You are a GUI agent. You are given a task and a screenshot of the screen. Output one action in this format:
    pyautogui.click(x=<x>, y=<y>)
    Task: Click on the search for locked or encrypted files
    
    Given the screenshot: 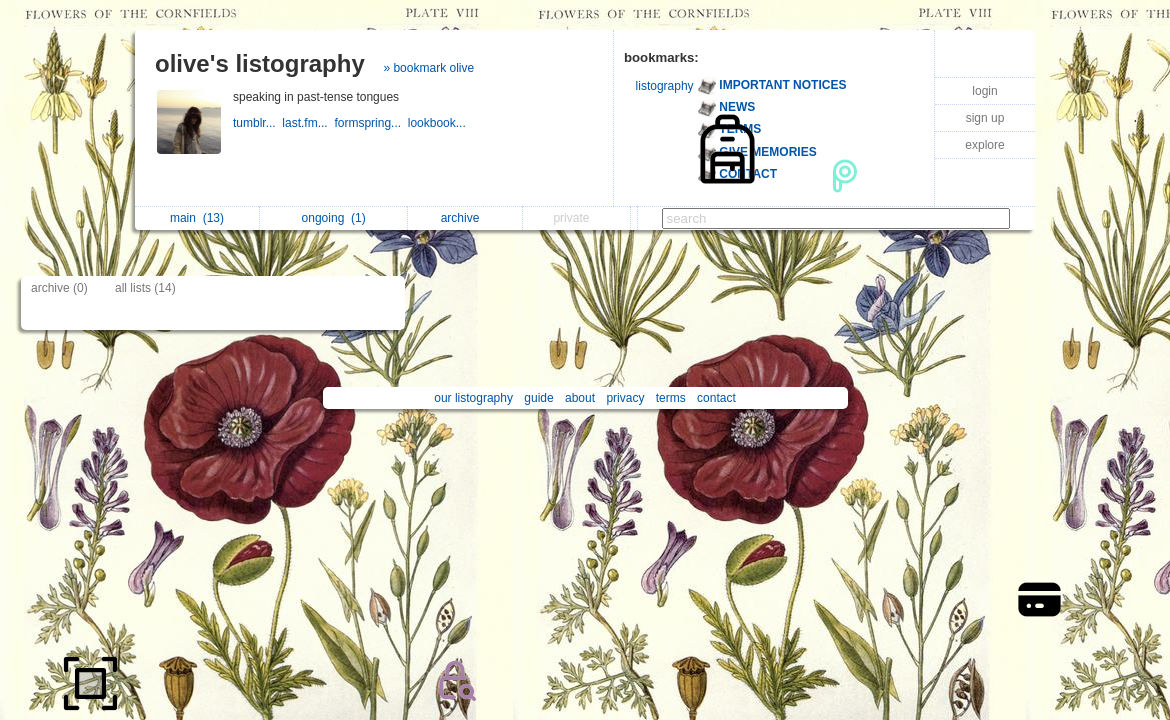 What is the action you would take?
    pyautogui.click(x=455, y=680)
    